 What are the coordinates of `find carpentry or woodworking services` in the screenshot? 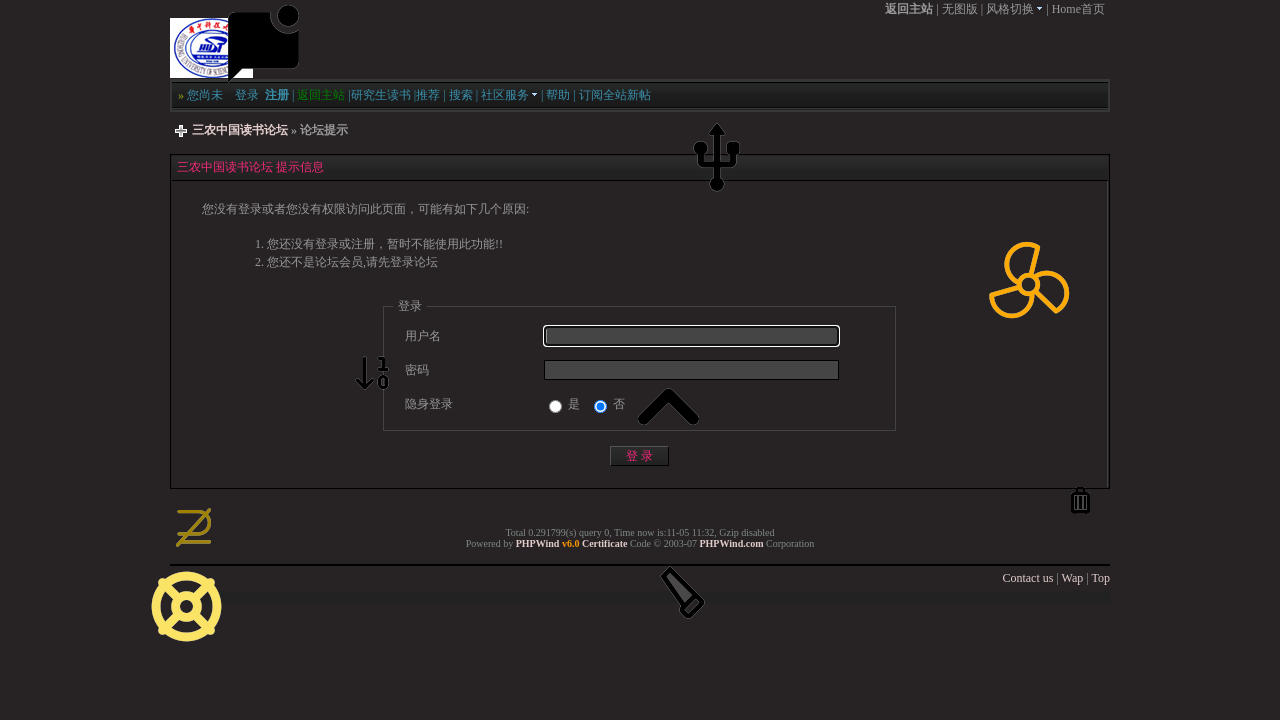 It's located at (683, 593).